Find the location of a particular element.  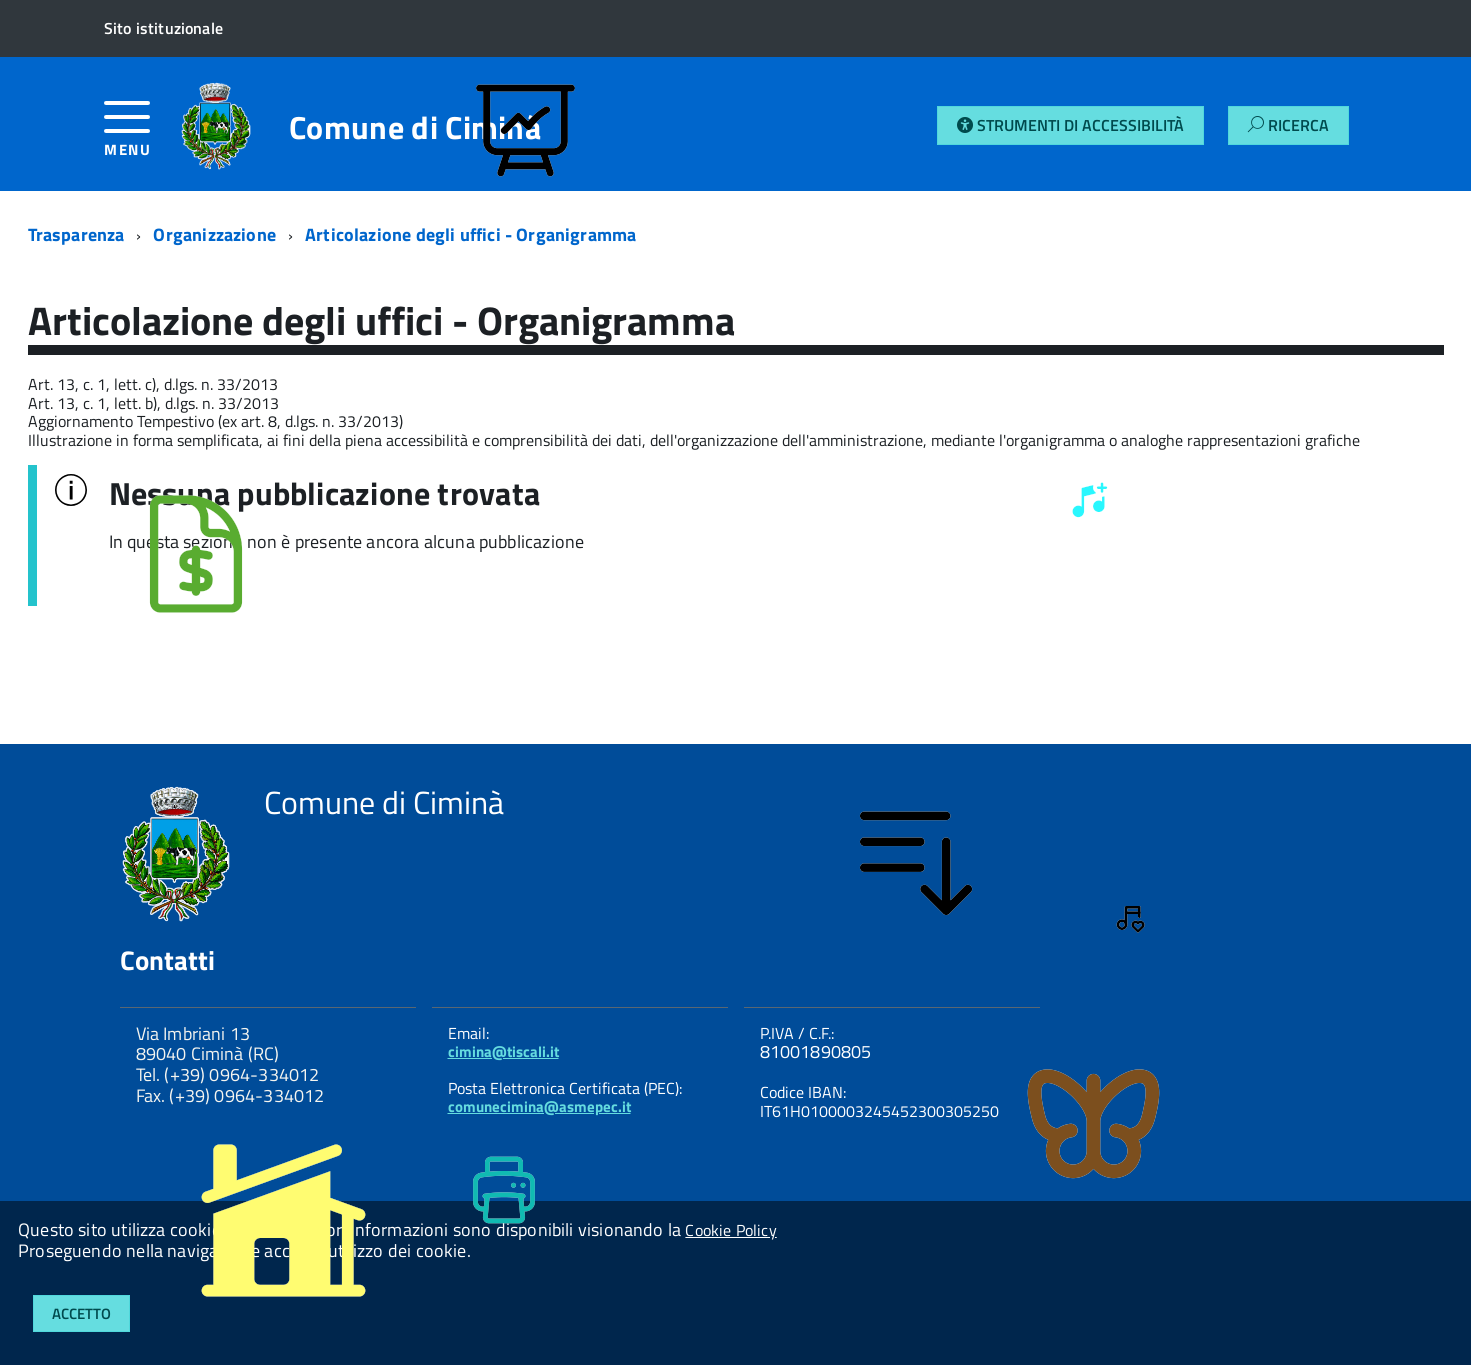

sort list in descending order is located at coordinates (916, 859).